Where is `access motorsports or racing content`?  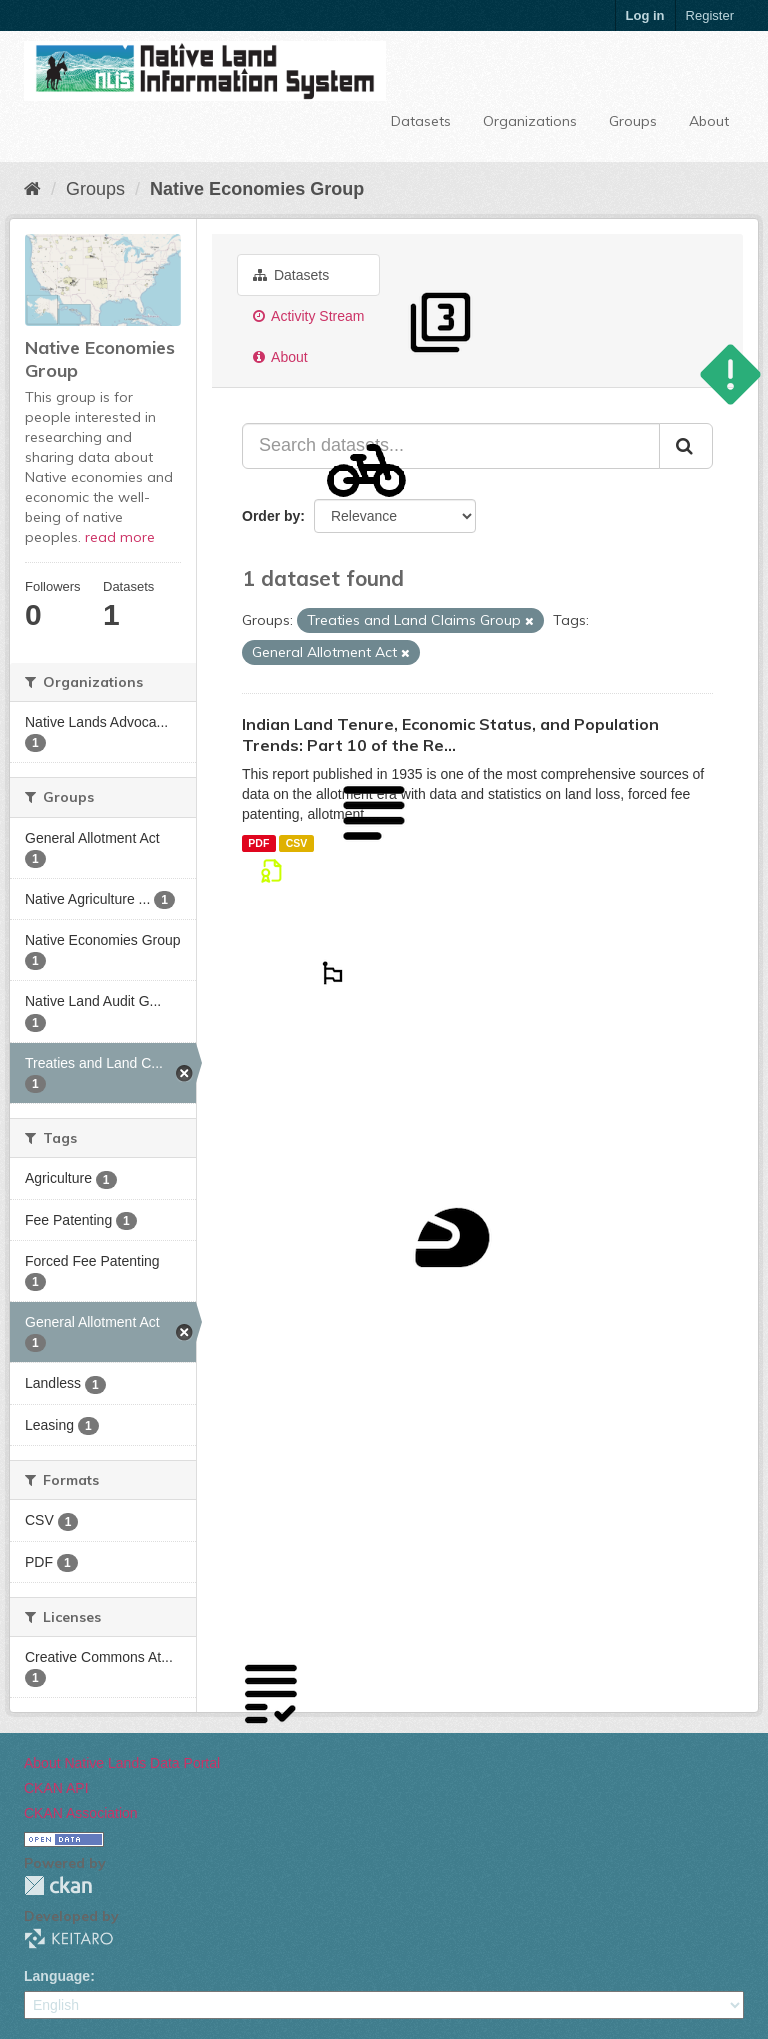 access motorsports or racing content is located at coordinates (452, 1237).